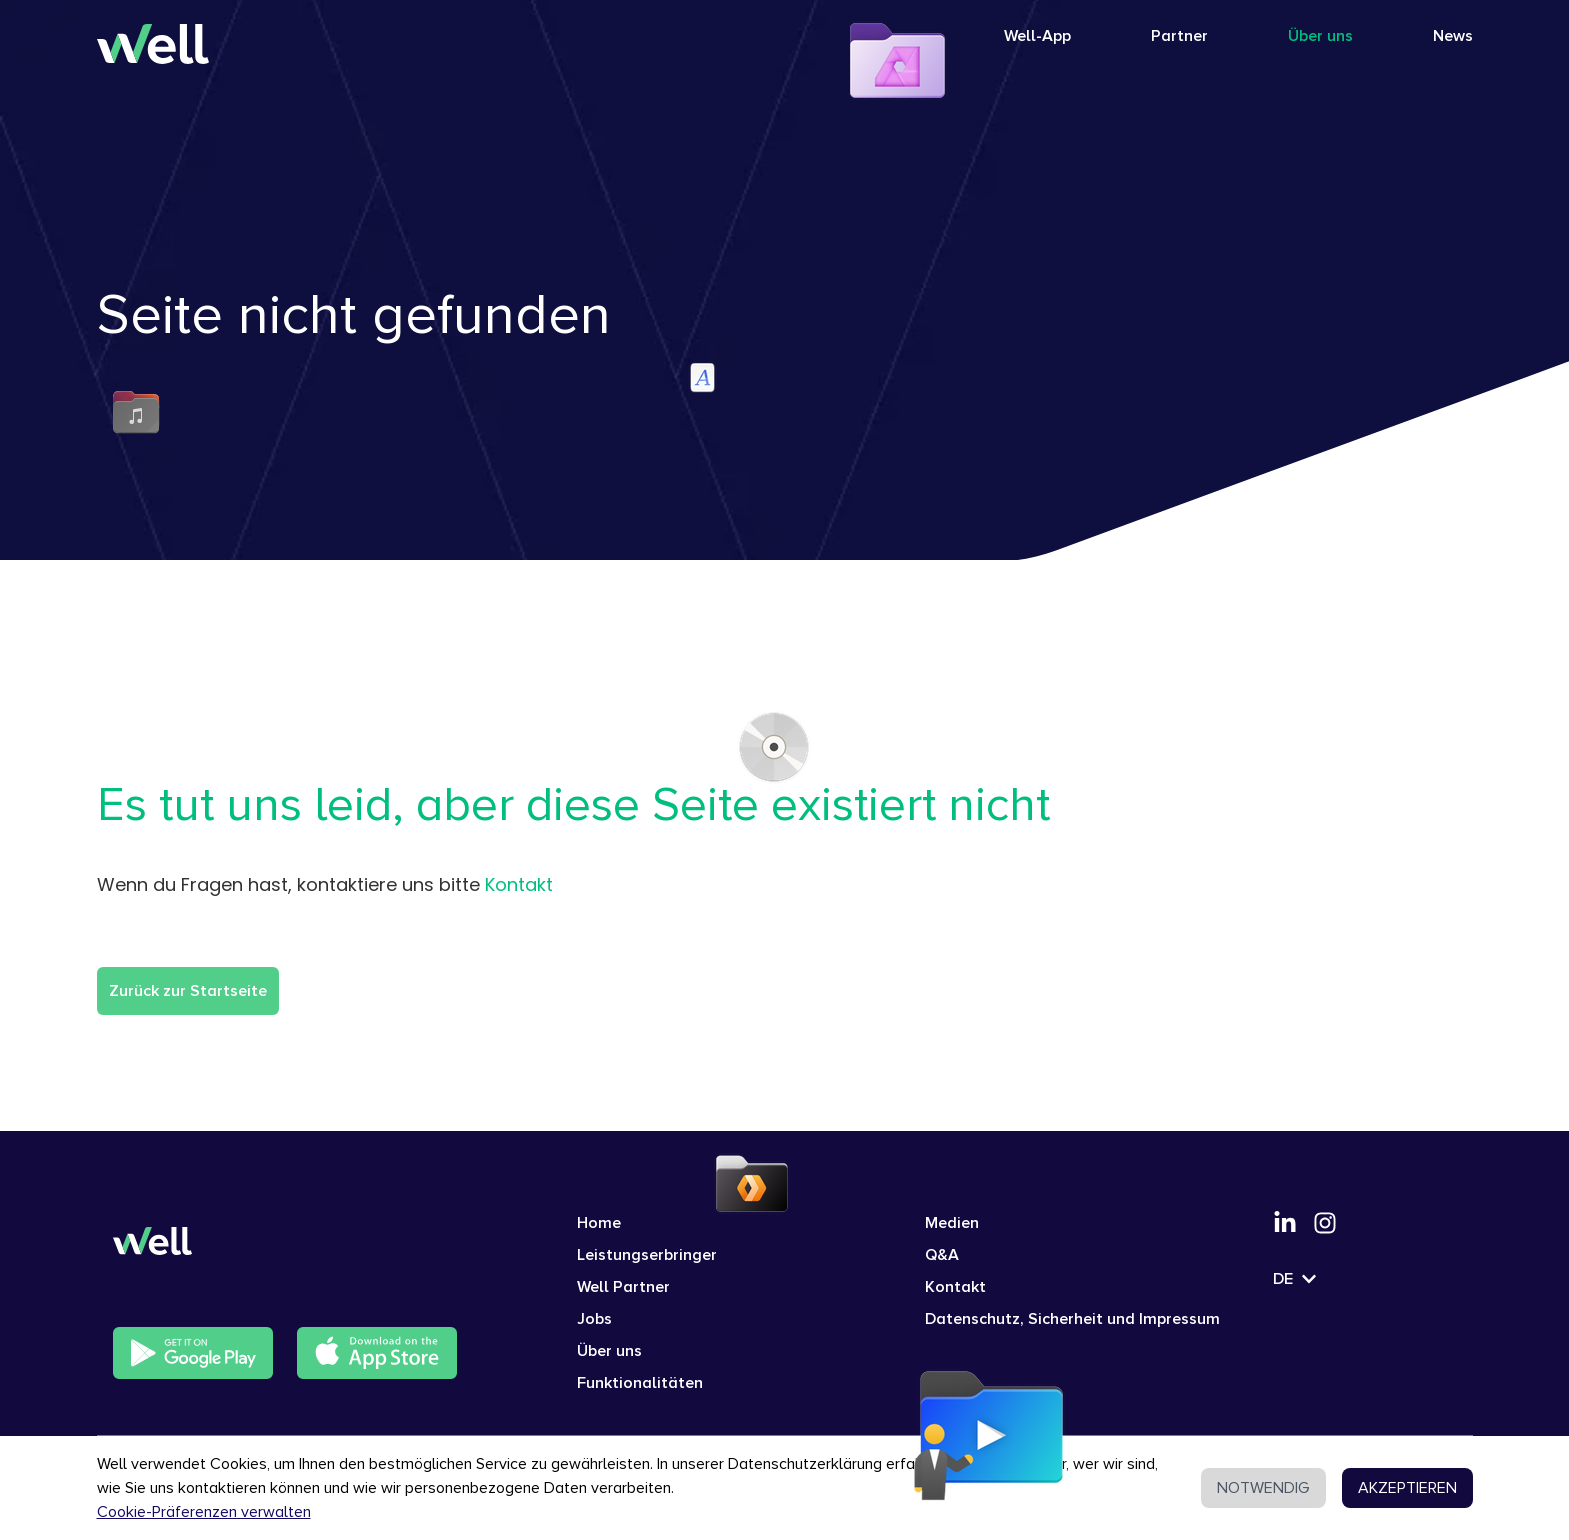 The image size is (1569, 1540). Describe the element at coordinates (991, 1431) in the screenshot. I see `open video tutorials folder` at that location.